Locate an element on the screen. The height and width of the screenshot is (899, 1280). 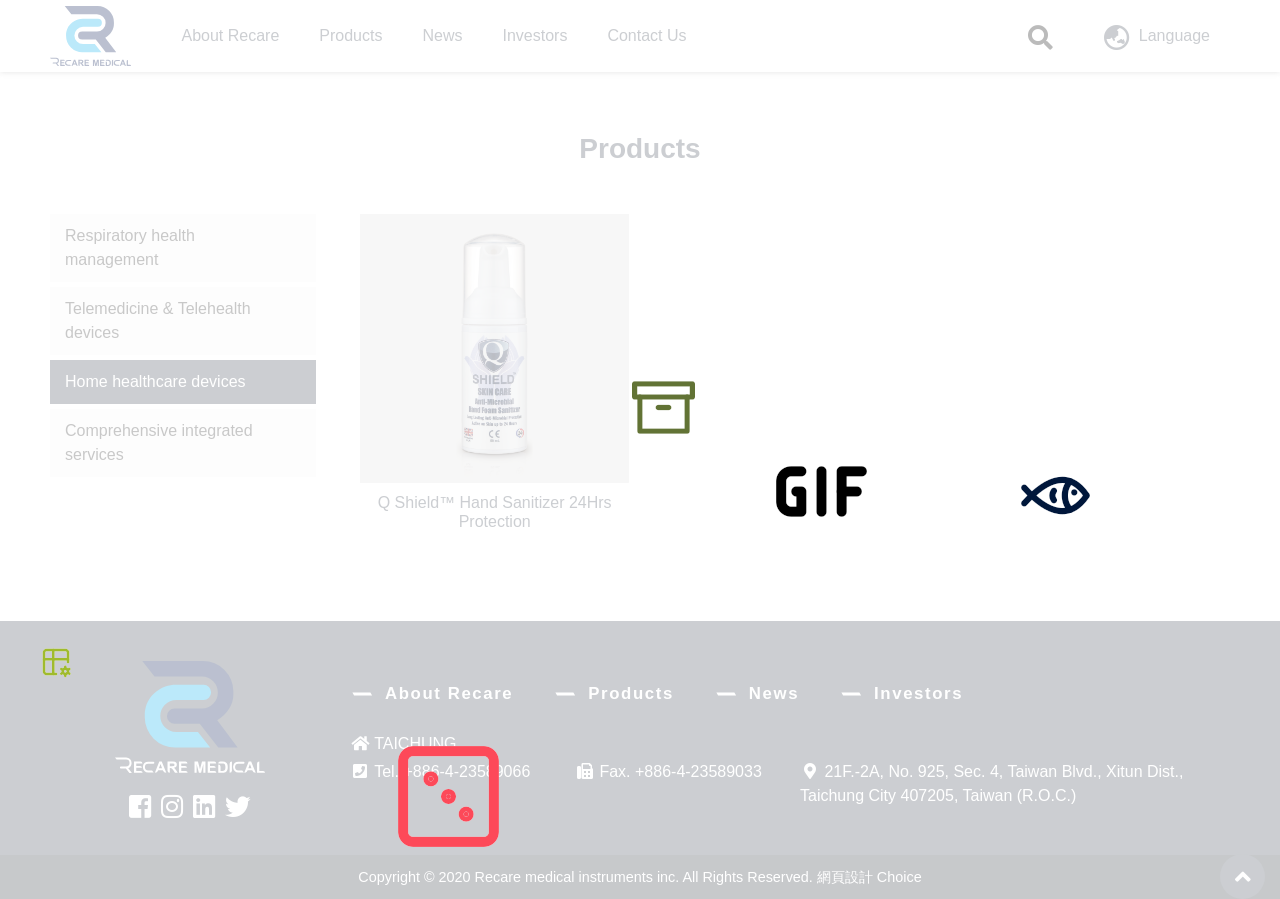
browse seafood or fish-related content is located at coordinates (1055, 495).